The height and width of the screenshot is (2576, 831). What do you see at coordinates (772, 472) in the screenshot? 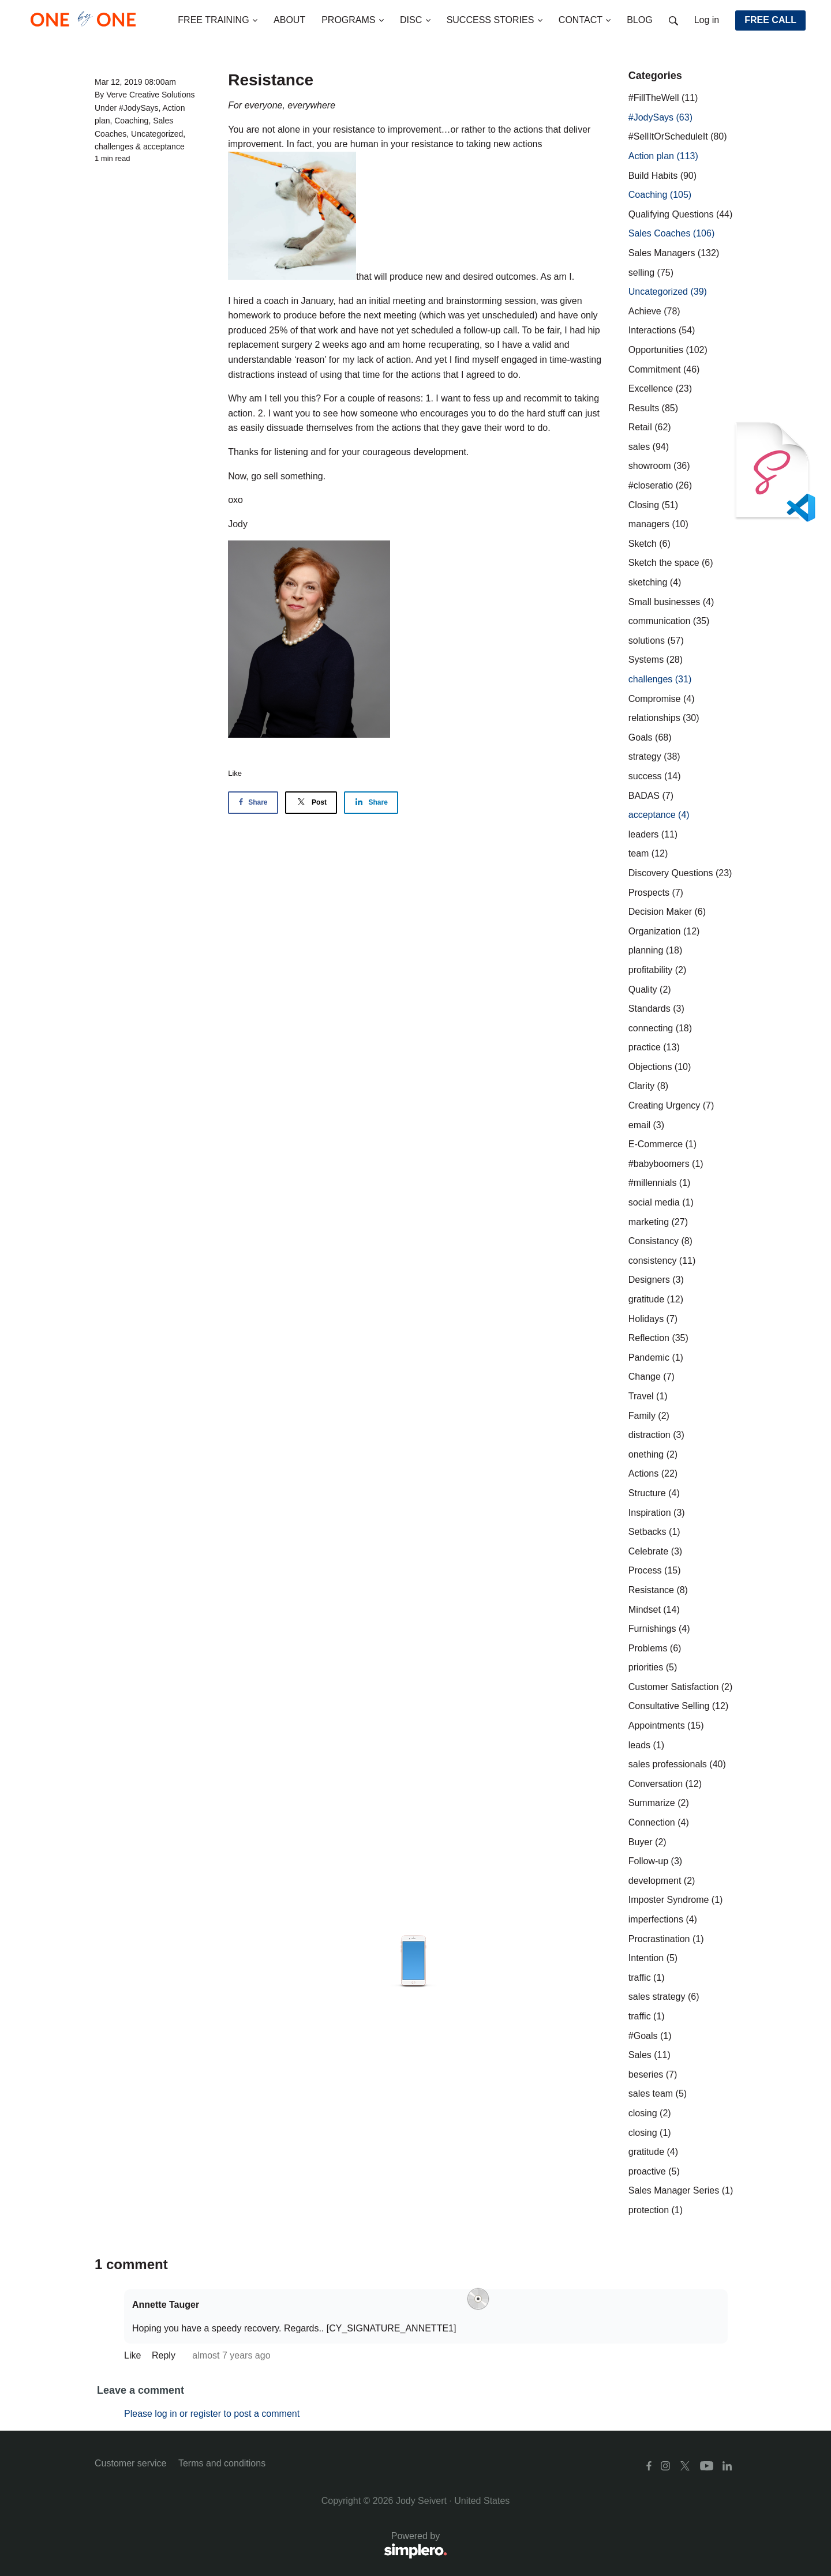
I see `open a Sass stylesheet file in Visual Studio Code` at bounding box center [772, 472].